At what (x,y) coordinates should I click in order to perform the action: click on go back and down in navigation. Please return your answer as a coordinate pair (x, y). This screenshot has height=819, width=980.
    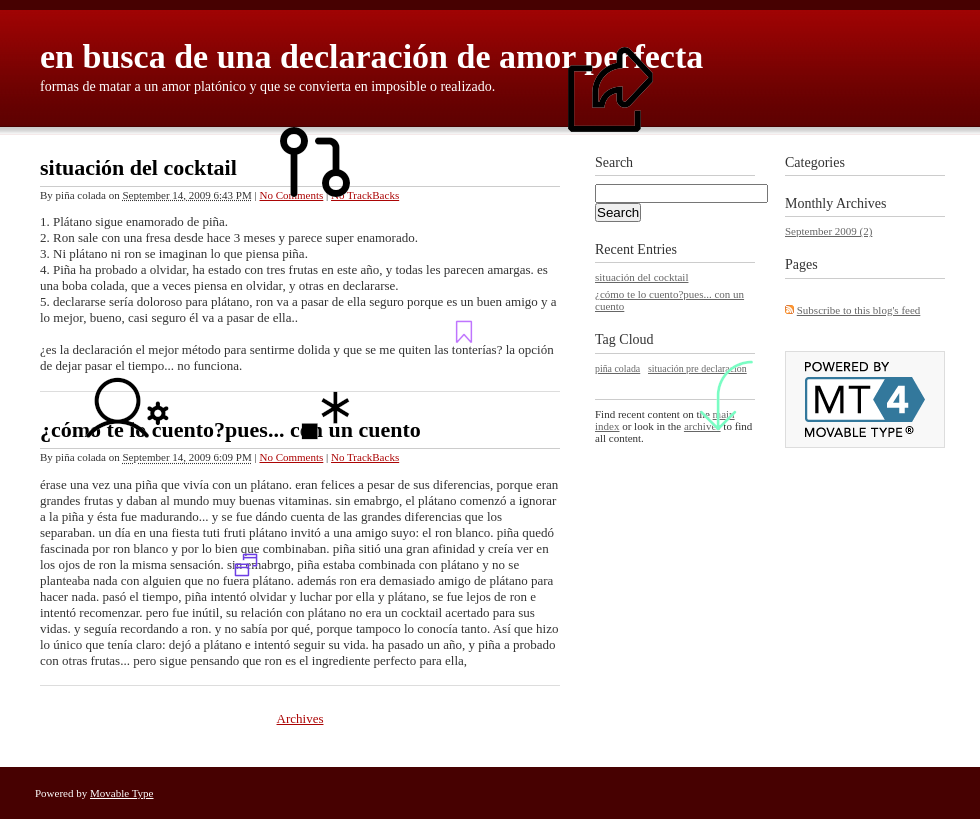
    Looking at the image, I should click on (726, 395).